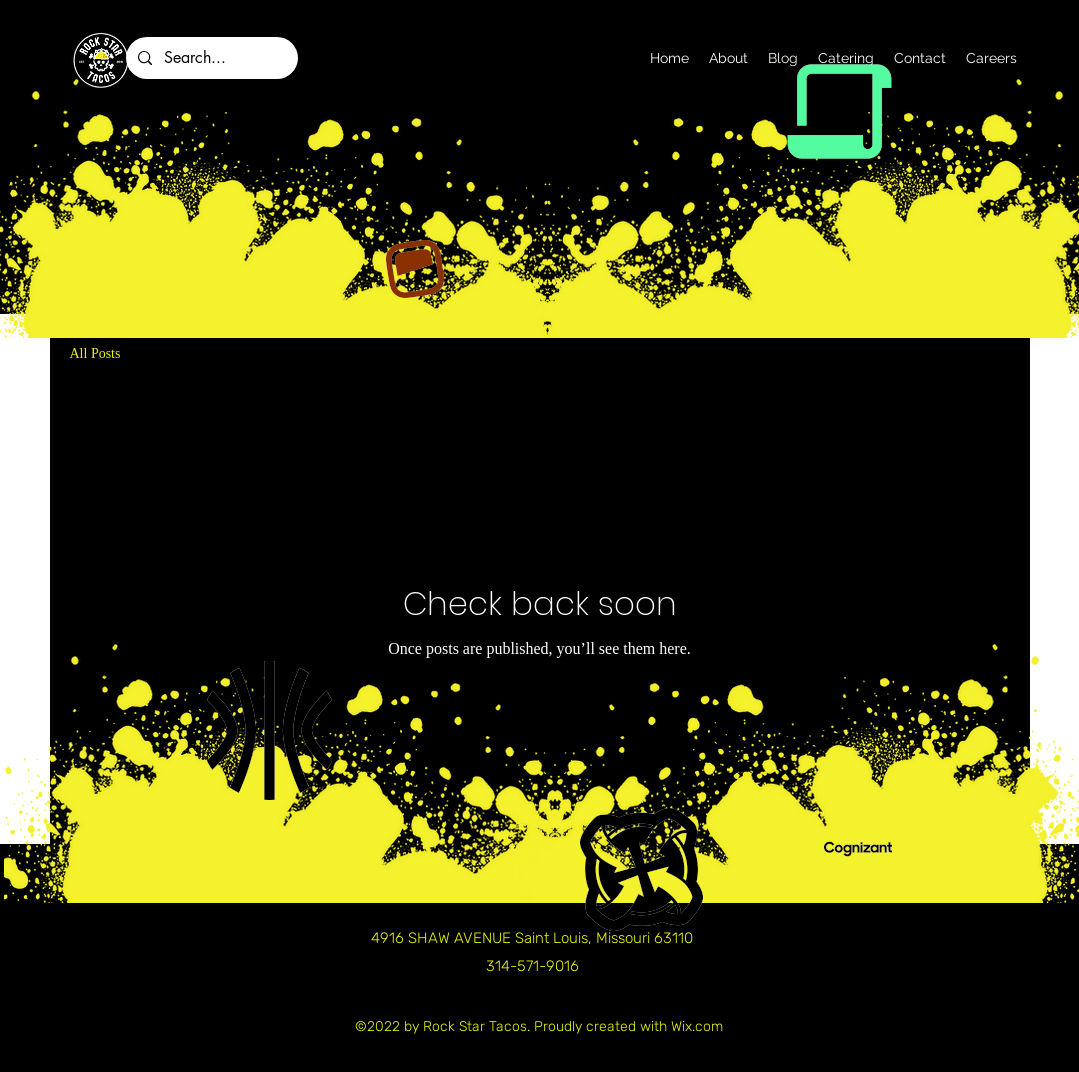 The width and height of the screenshot is (1079, 1072). Describe the element at coordinates (269, 730) in the screenshot. I see `talos logo` at that location.